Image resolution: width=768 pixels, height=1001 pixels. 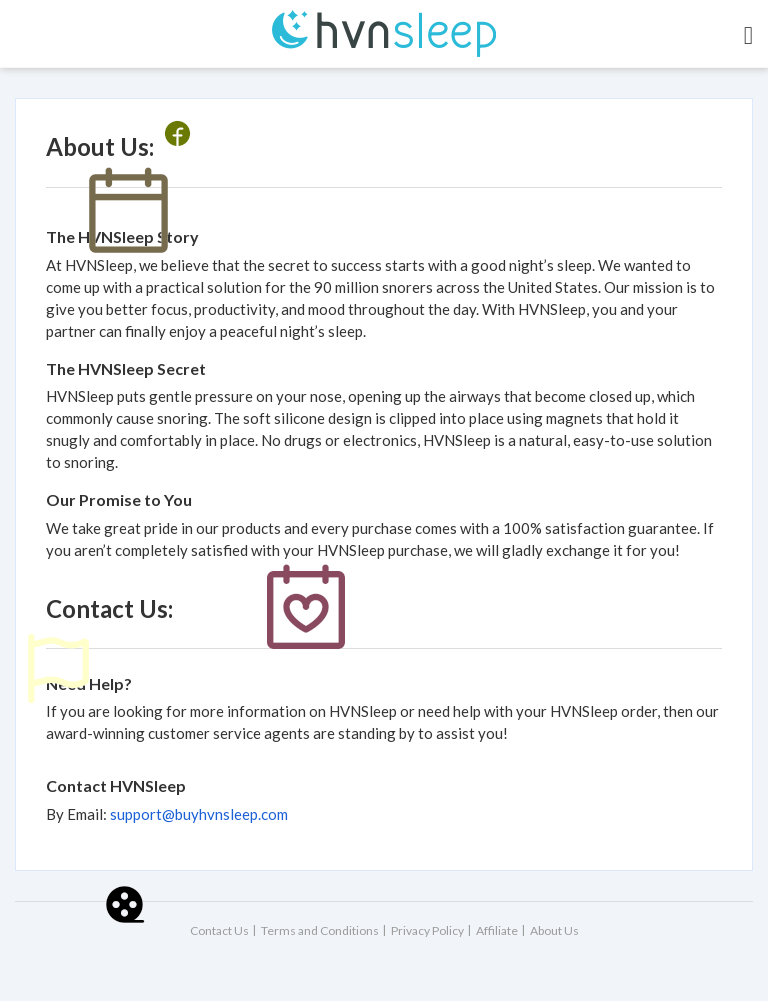 What do you see at coordinates (306, 610) in the screenshot?
I see `view favorite or loved events` at bounding box center [306, 610].